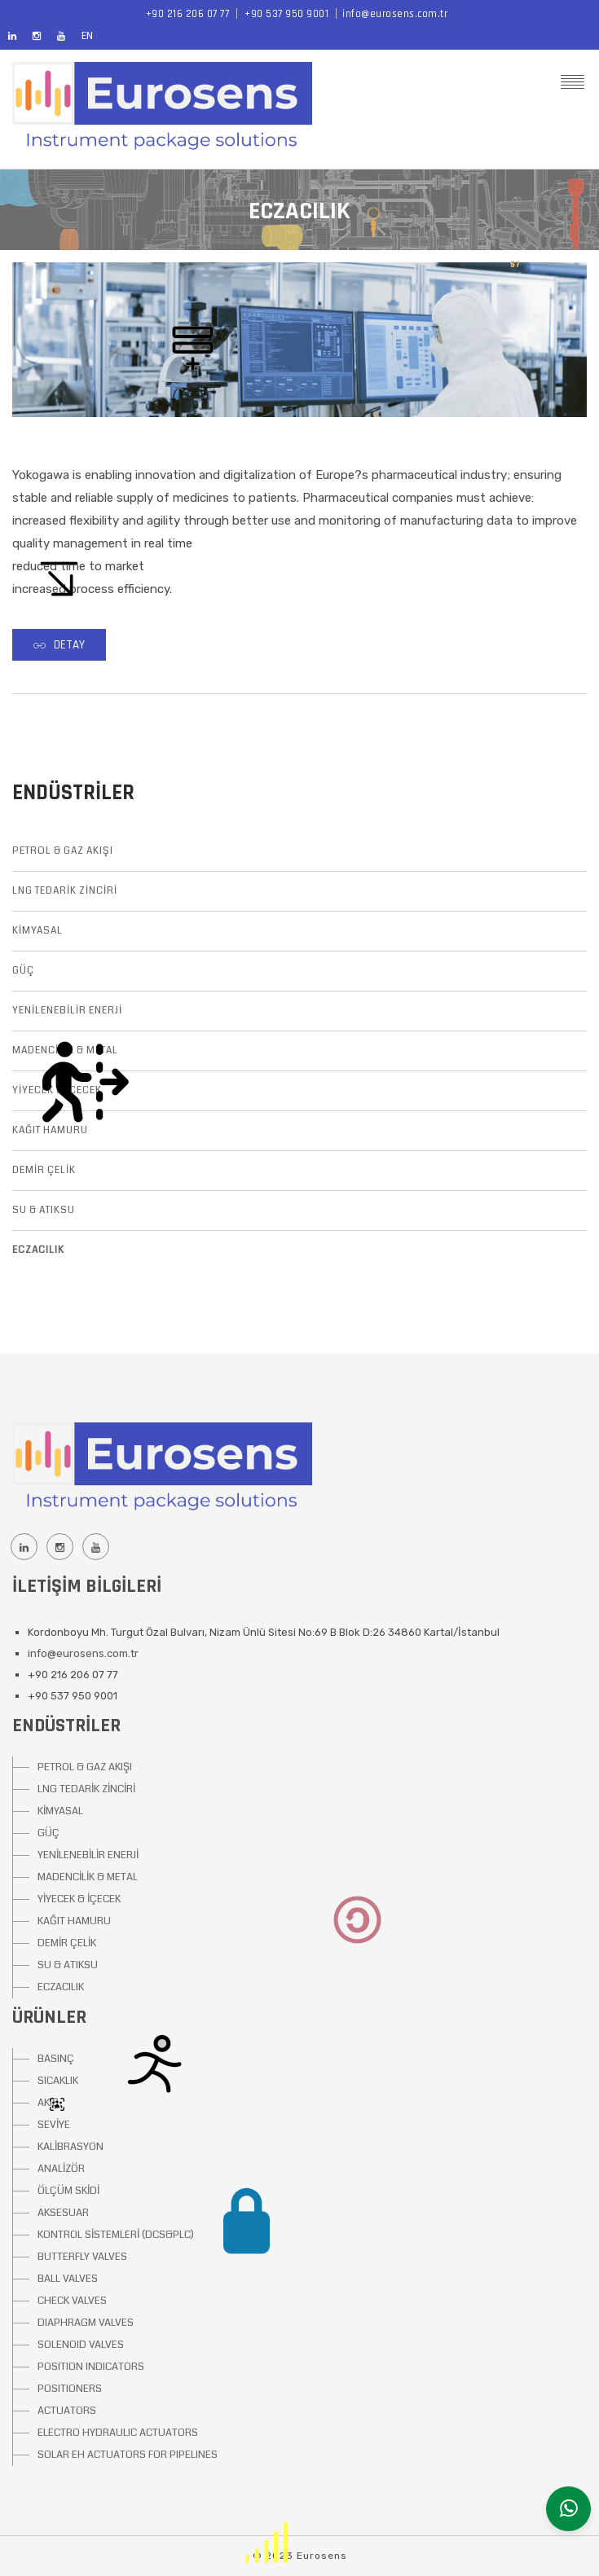 This screenshot has height=2576, width=599. Describe the element at coordinates (357, 1919) in the screenshot. I see `indicates content shared under creative commons share-alike license` at that location.